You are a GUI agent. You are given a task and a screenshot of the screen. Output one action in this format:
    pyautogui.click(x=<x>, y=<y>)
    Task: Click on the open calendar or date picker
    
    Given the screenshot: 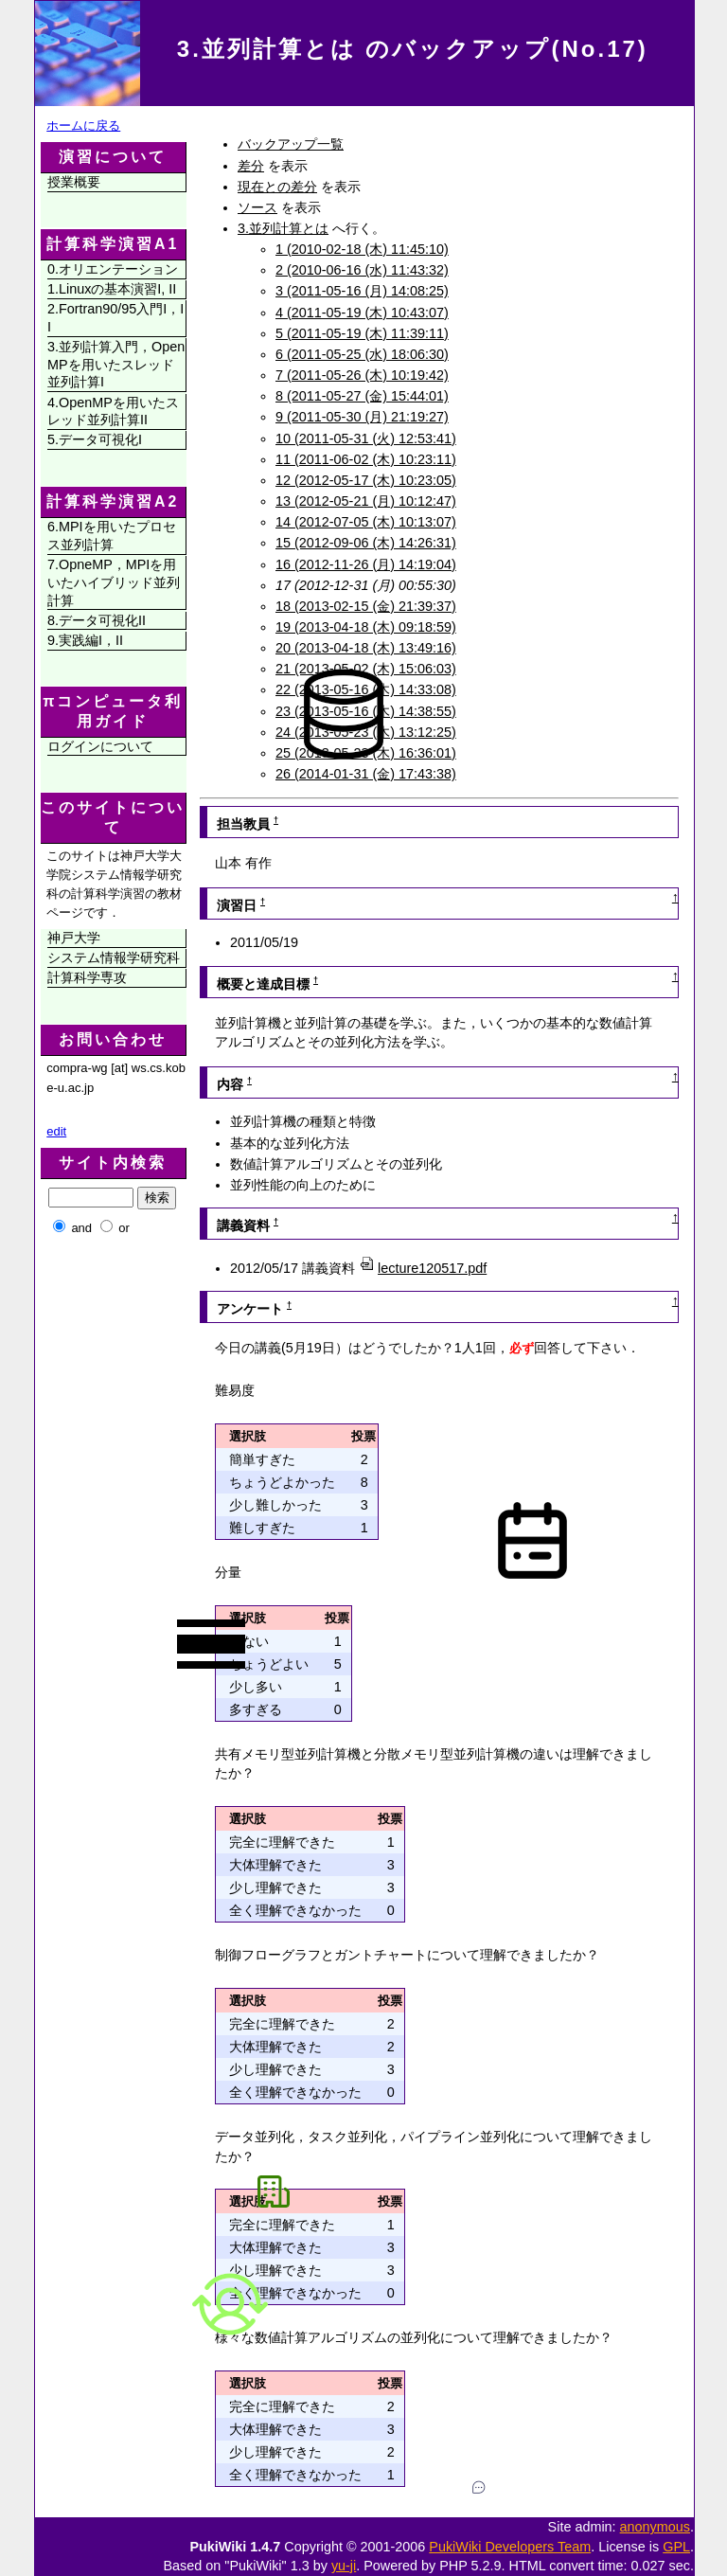 What is the action you would take?
    pyautogui.click(x=532, y=1540)
    